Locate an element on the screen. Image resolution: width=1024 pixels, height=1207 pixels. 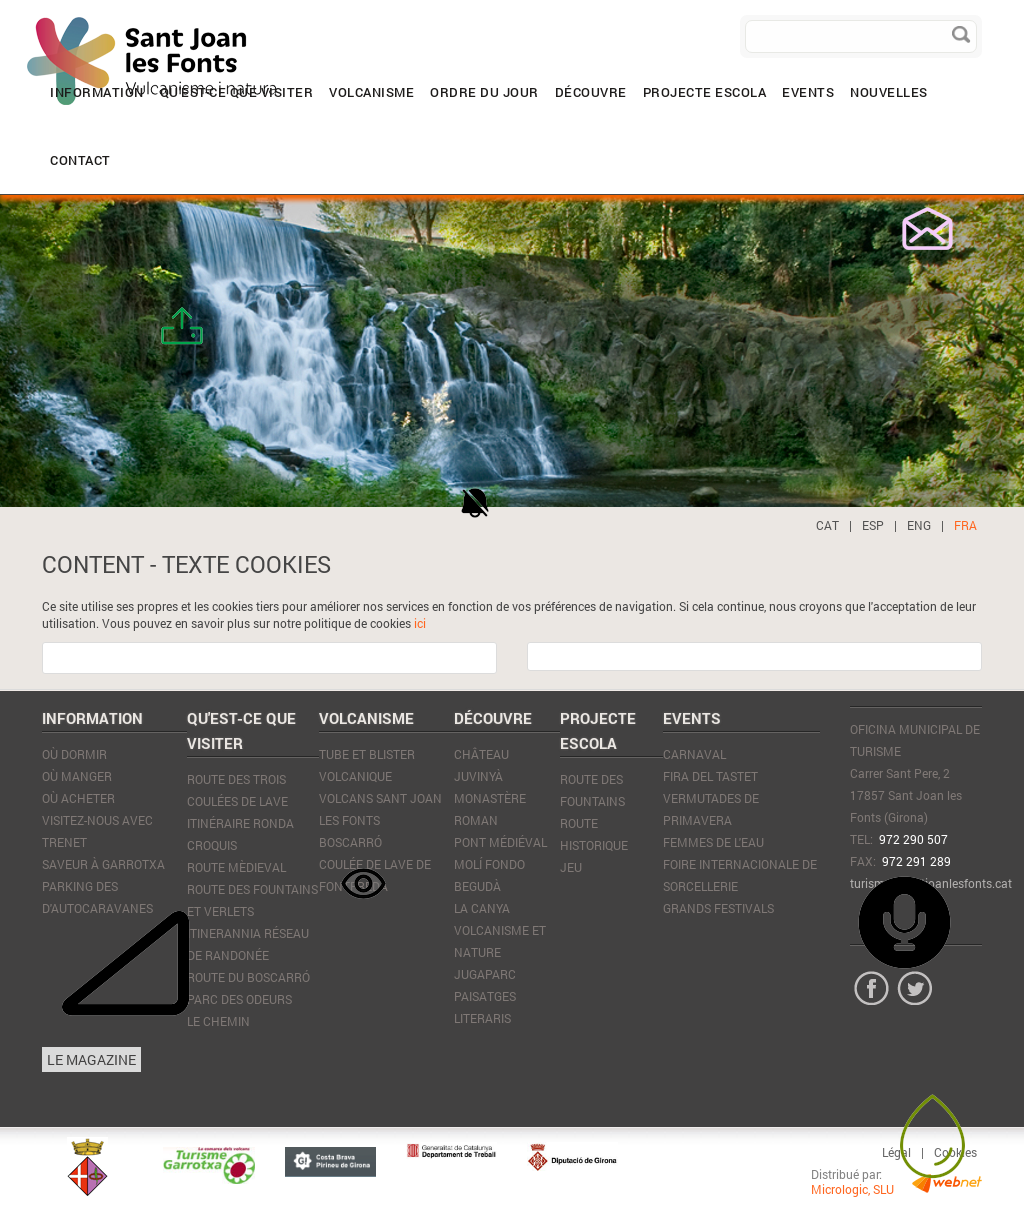
tap to start voice recording is located at coordinates (904, 922).